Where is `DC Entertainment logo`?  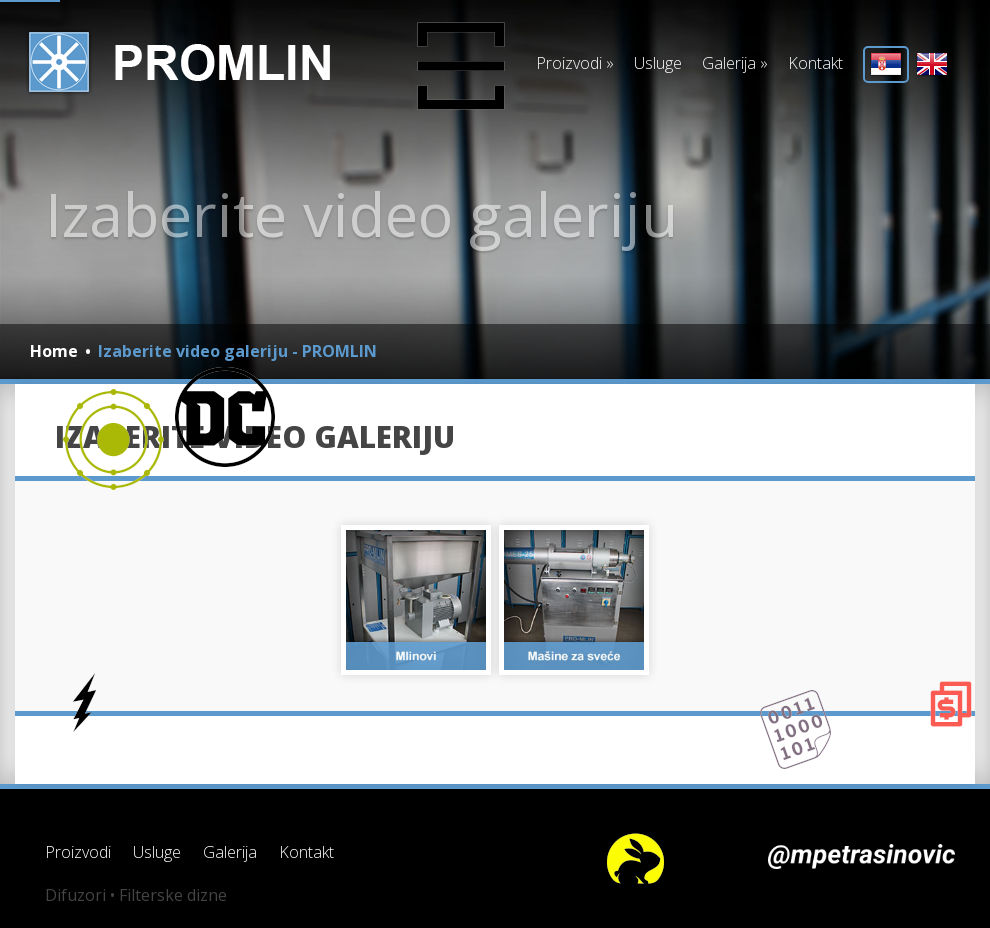 DC Entertainment logo is located at coordinates (225, 417).